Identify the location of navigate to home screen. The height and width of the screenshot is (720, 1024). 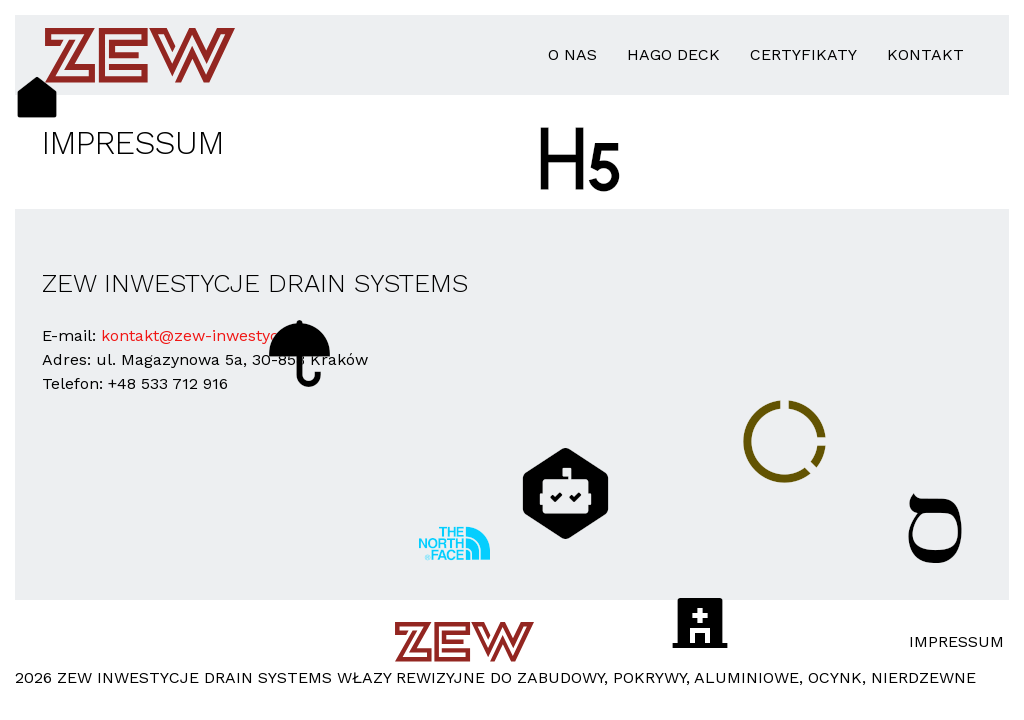
(37, 98).